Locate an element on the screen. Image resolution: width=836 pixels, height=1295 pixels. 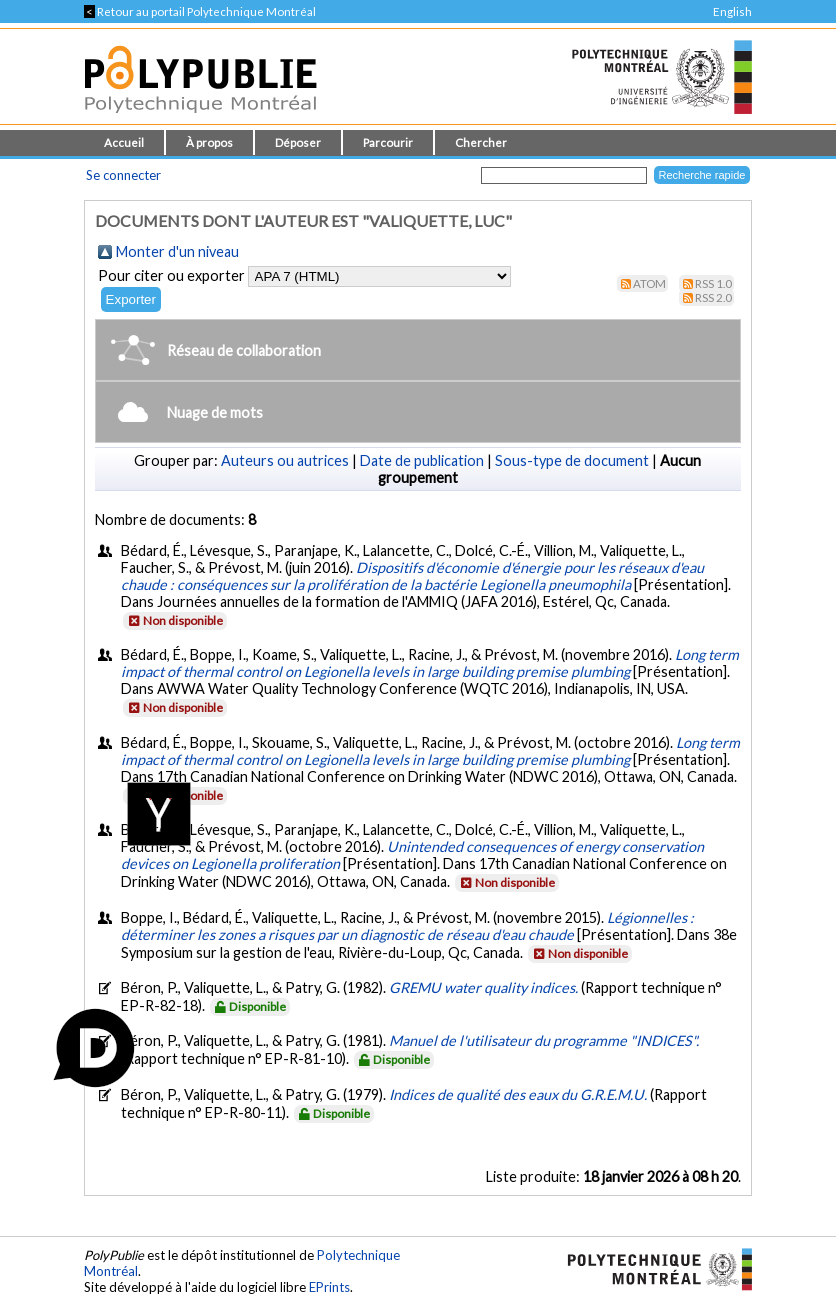
disqus commenting platform logo is located at coordinates (95, 1048).